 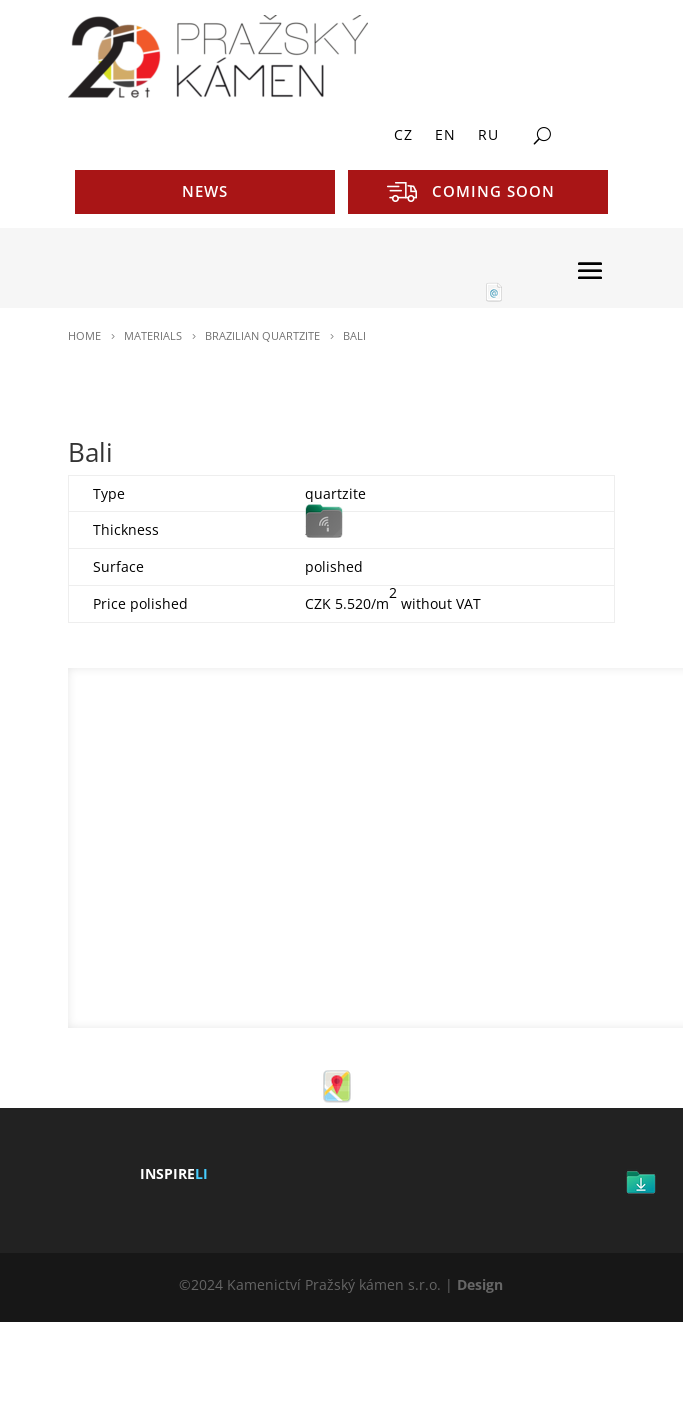 I want to click on open insync cloud sync folder, so click(x=324, y=521).